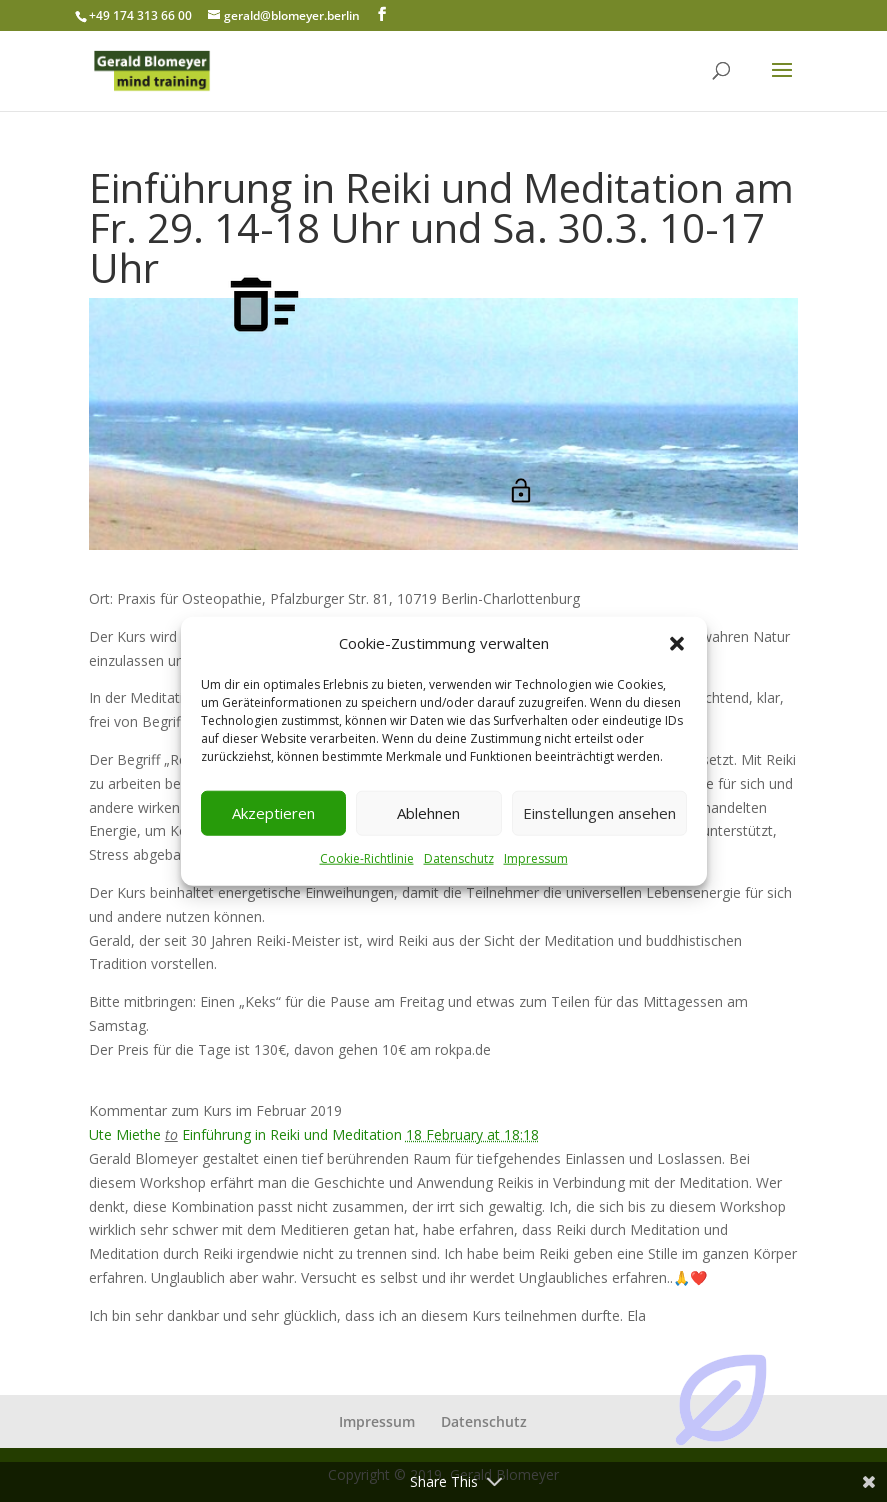 The width and height of the screenshot is (887, 1502). Describe the element at coordinates (521, 491) in the screenshot. I see `unlock or access secured content` at that location.